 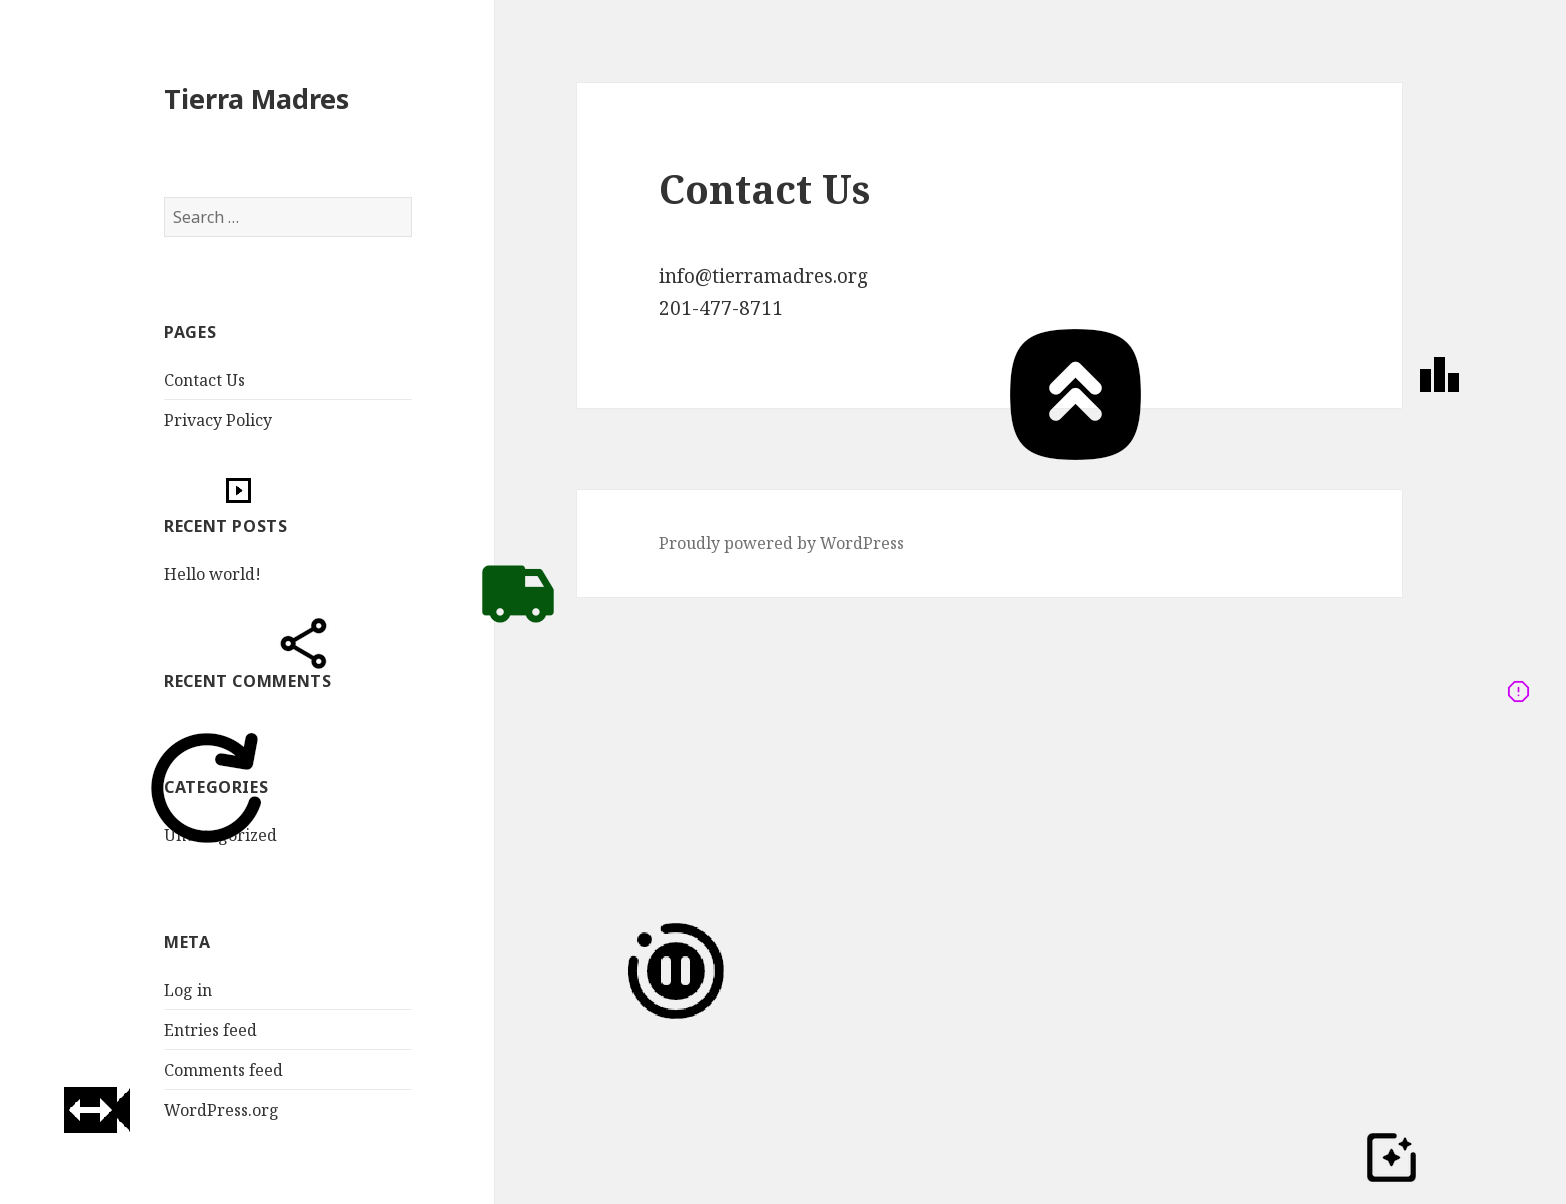 I want to click on share content with others, so click(x=303, y=643).